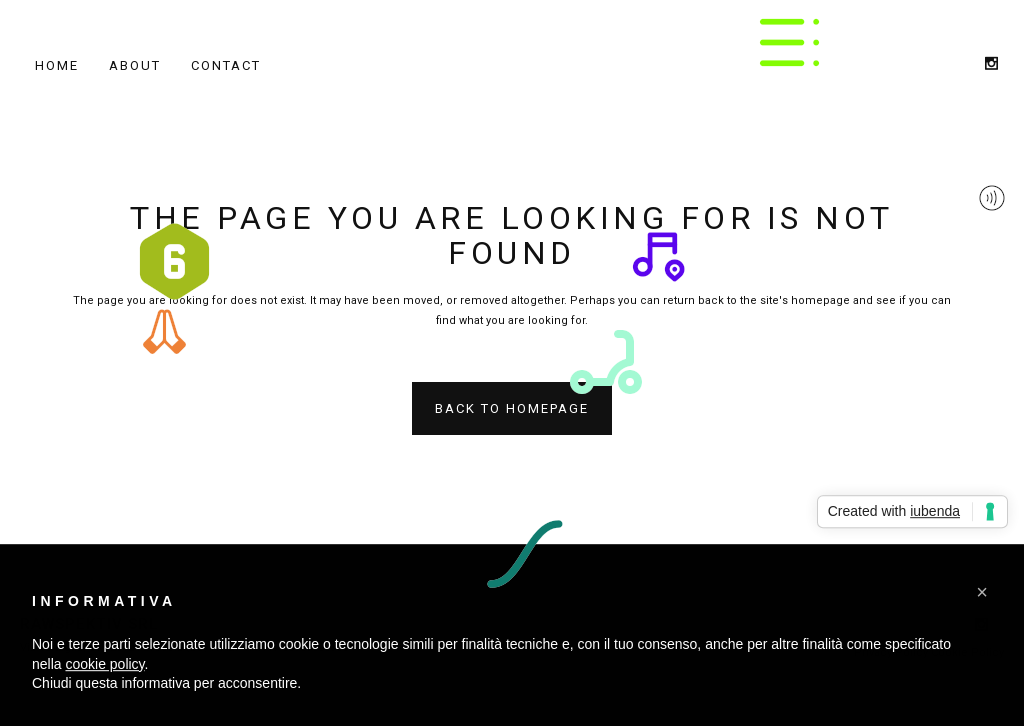  I want to click on select scooter as transportation mode, so click(606, 362).